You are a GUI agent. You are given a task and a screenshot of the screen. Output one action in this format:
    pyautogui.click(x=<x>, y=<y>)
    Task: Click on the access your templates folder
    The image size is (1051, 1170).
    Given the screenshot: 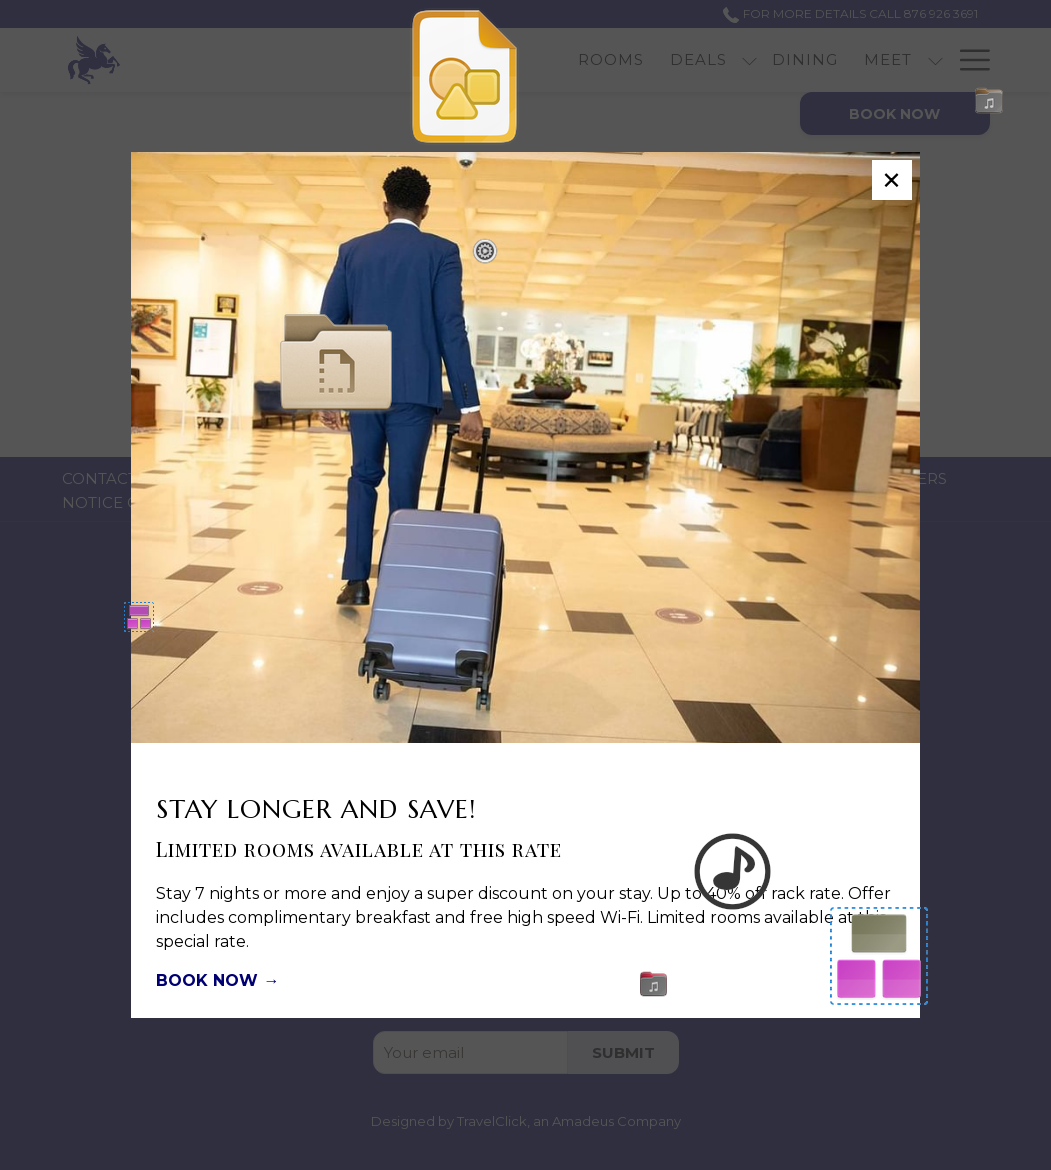 What is the action you would take?
    pyautogui.click(x=336, y=368)
    